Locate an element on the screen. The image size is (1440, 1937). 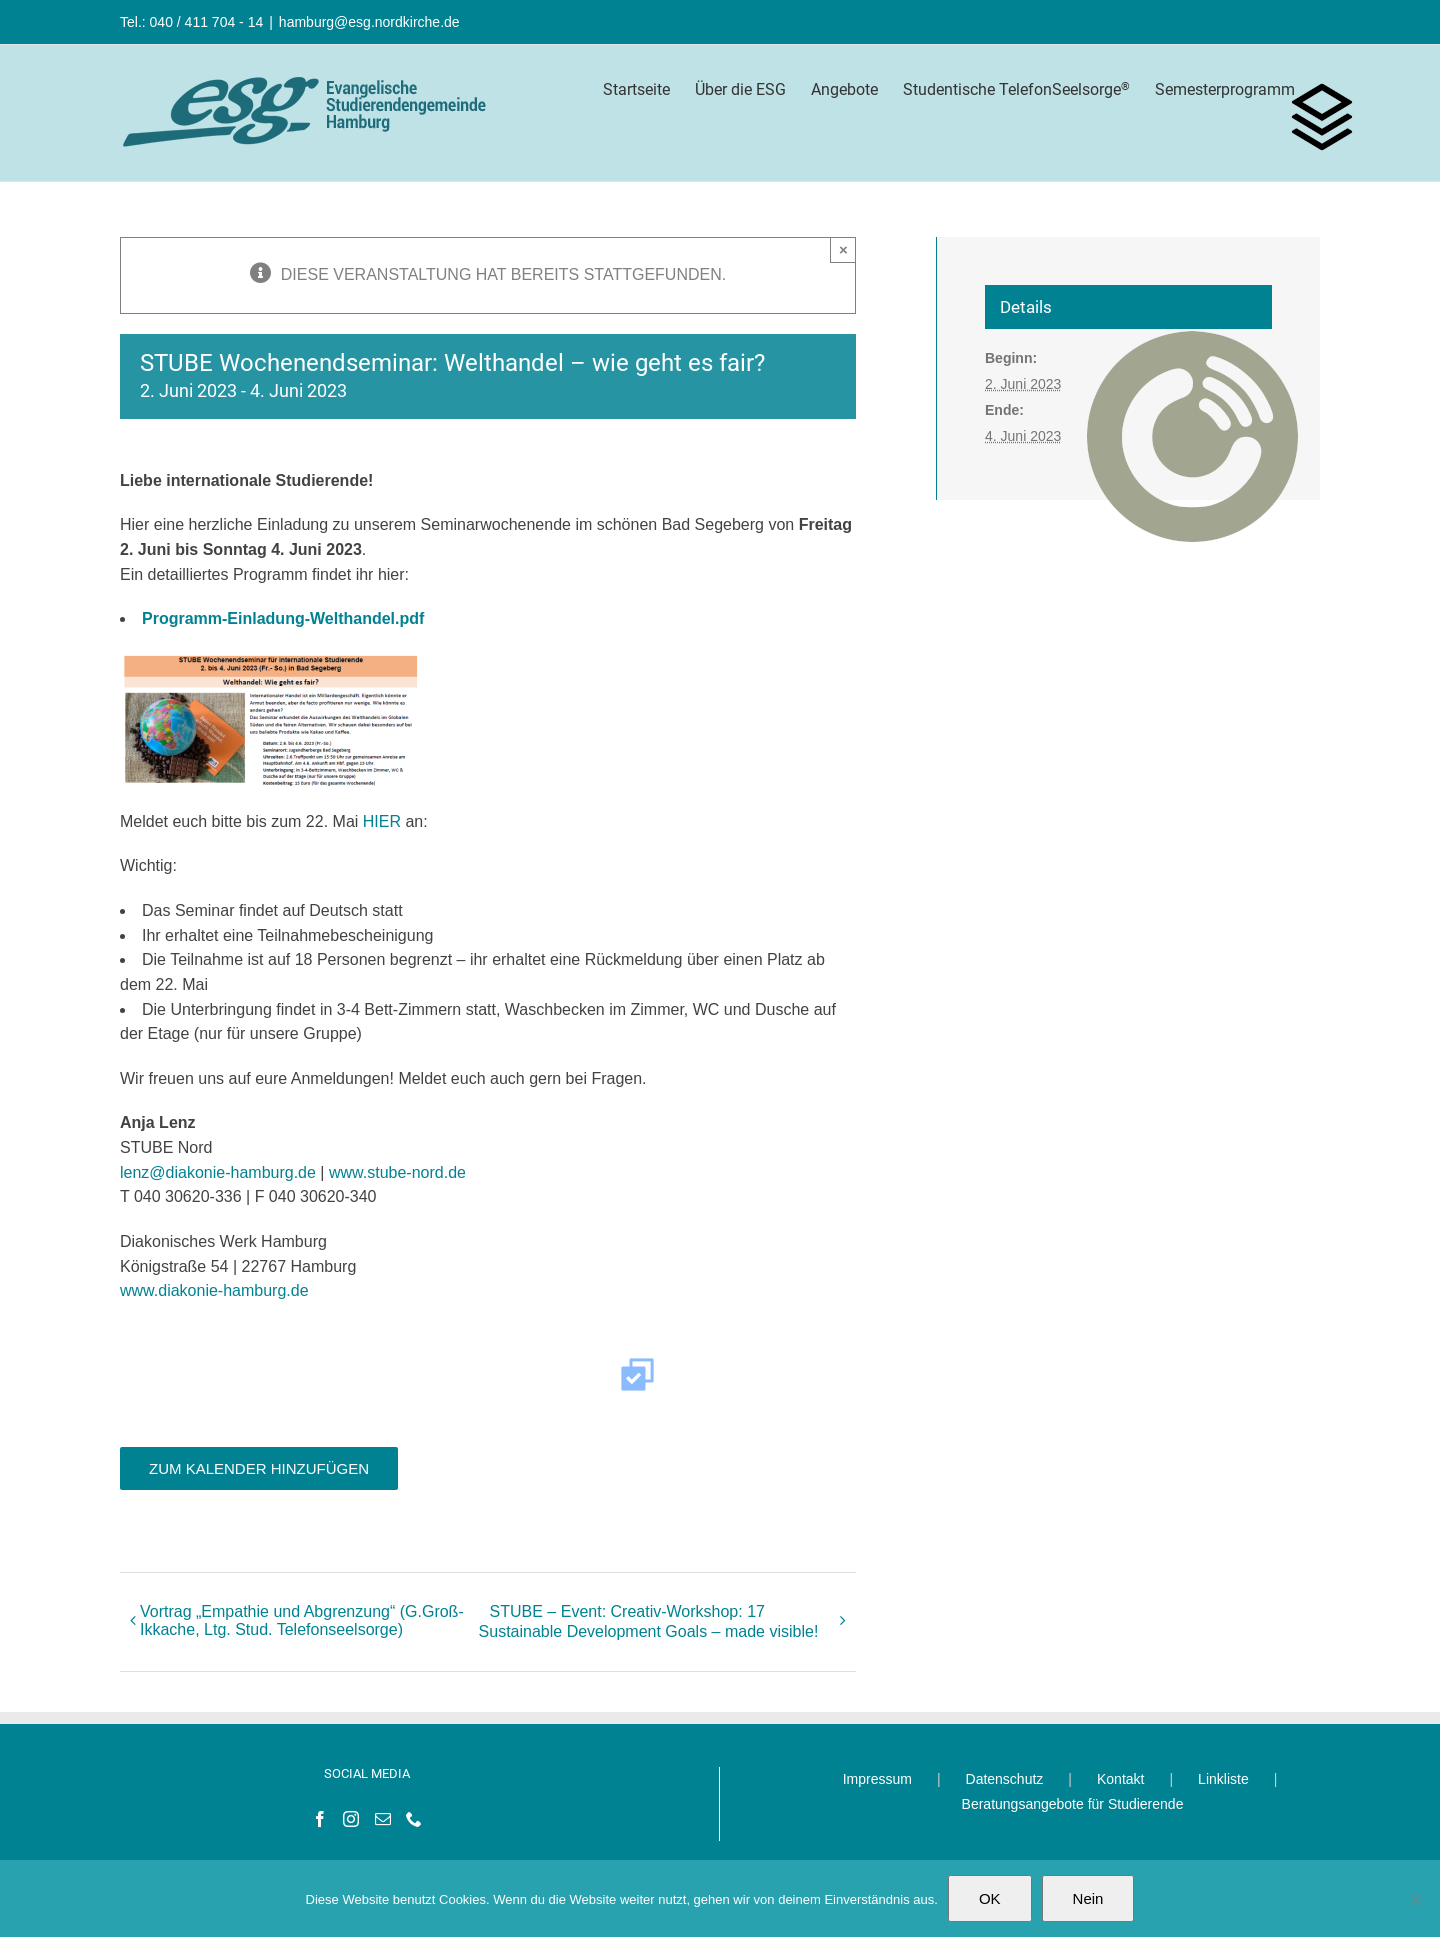
select multiple items at once is located at coordinates (637, 1374).